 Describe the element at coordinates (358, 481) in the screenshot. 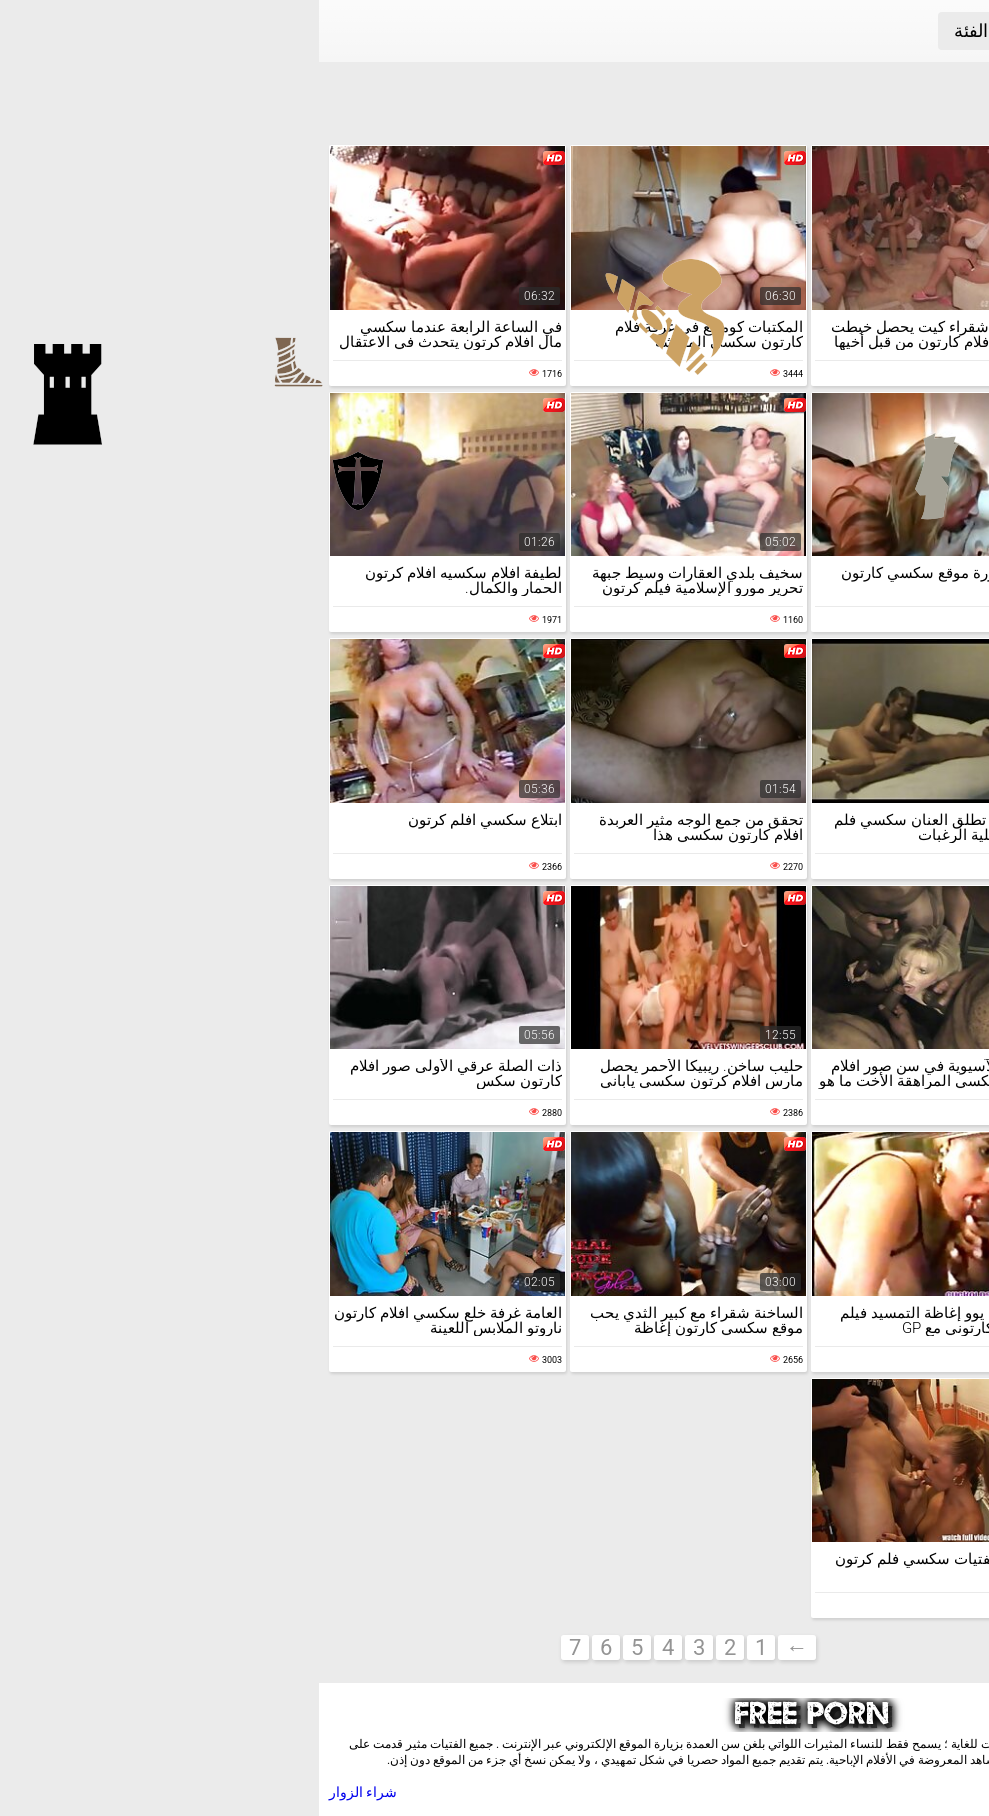

I see `select knight or crusader class` at that location.